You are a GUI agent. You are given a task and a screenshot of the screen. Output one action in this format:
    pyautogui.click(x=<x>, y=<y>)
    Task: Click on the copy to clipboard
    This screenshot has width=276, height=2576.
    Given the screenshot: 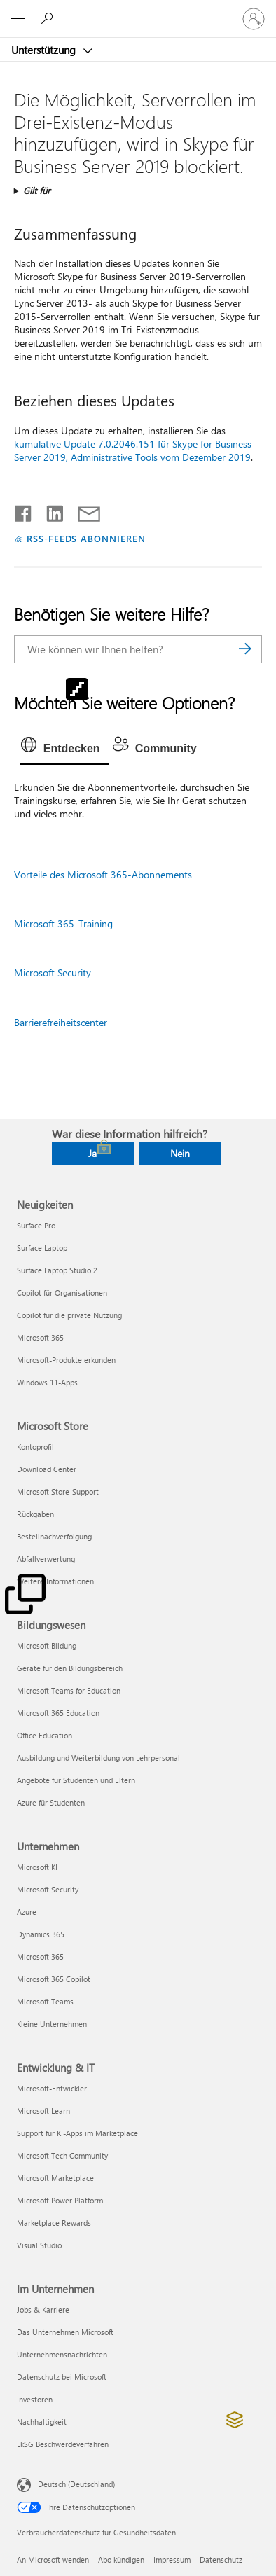 What is the action you would take?
    pyautogui.click(x=25, y=1594)
    